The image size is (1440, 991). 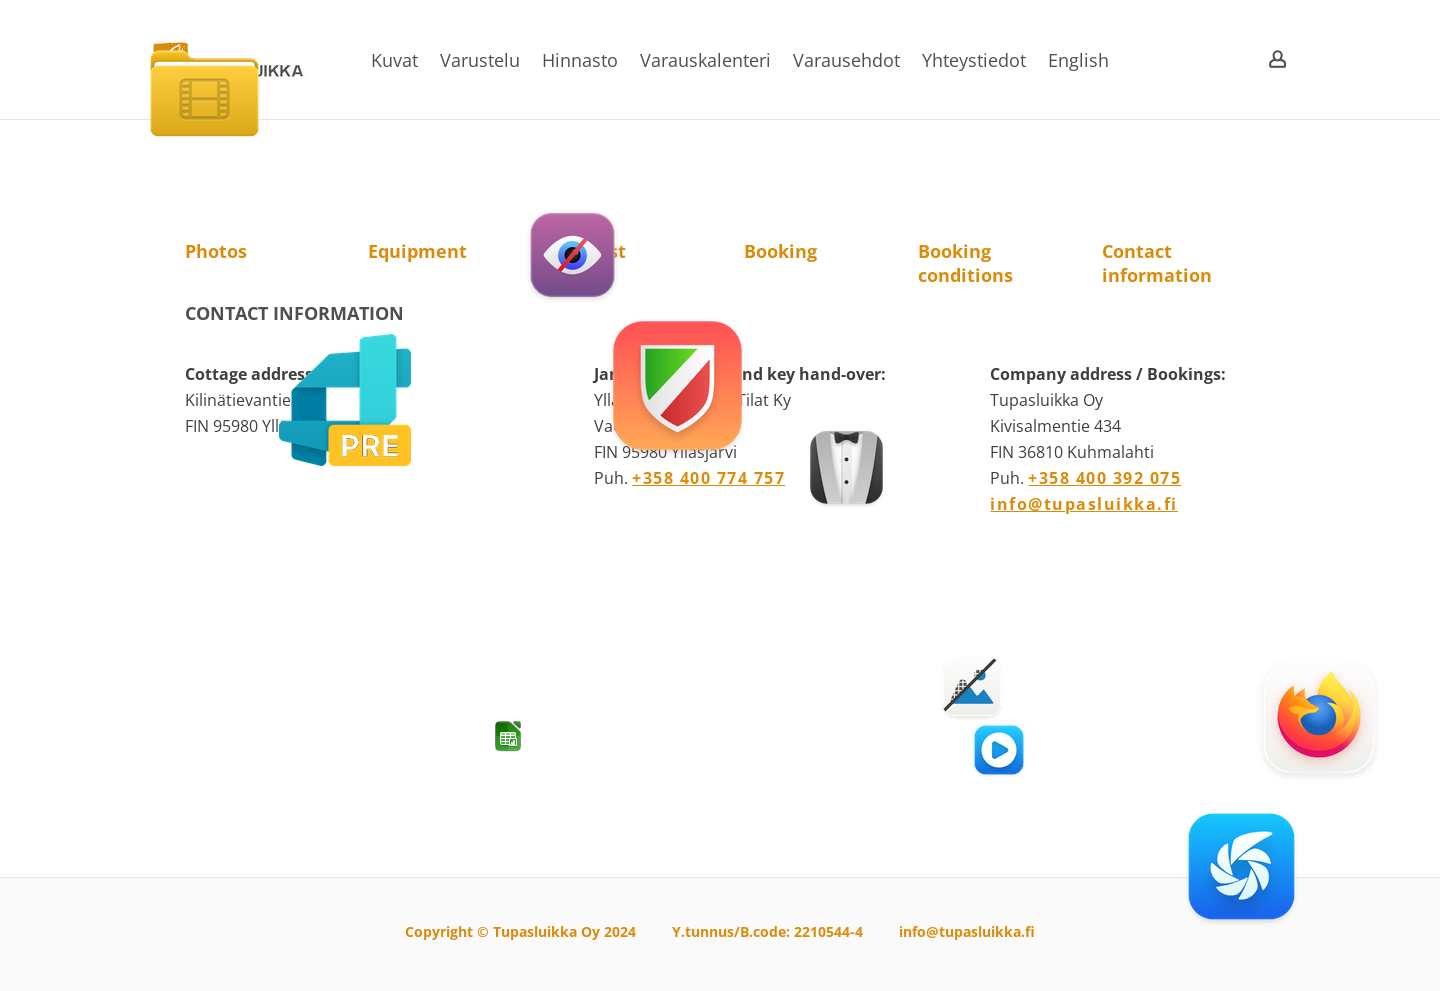 What do you see at coordinates (204, 93) in the screenshot?
I see `open your videos folder` at bounding box center [204, 93].